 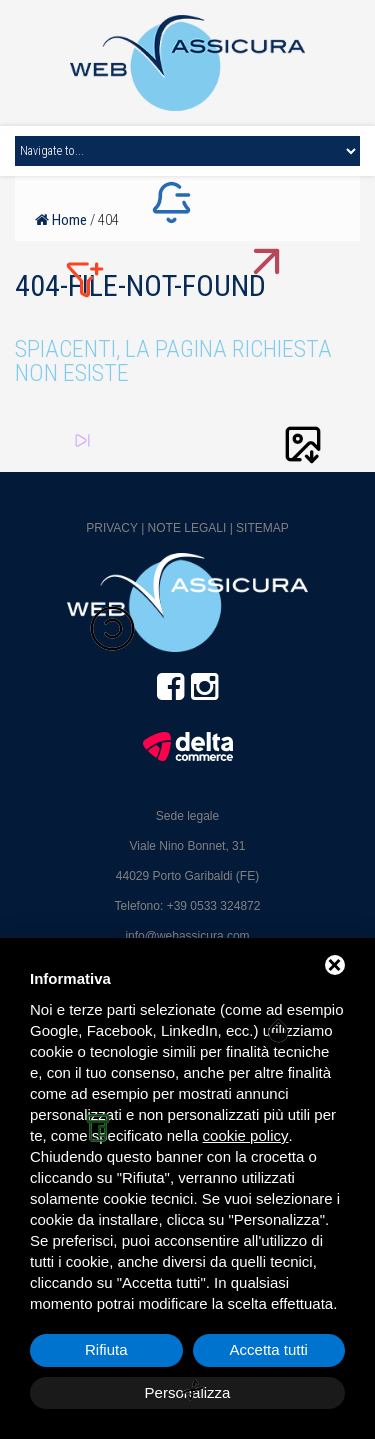 I want to click on adjust transparency or opacity settings, so click(x=278, y=1030).